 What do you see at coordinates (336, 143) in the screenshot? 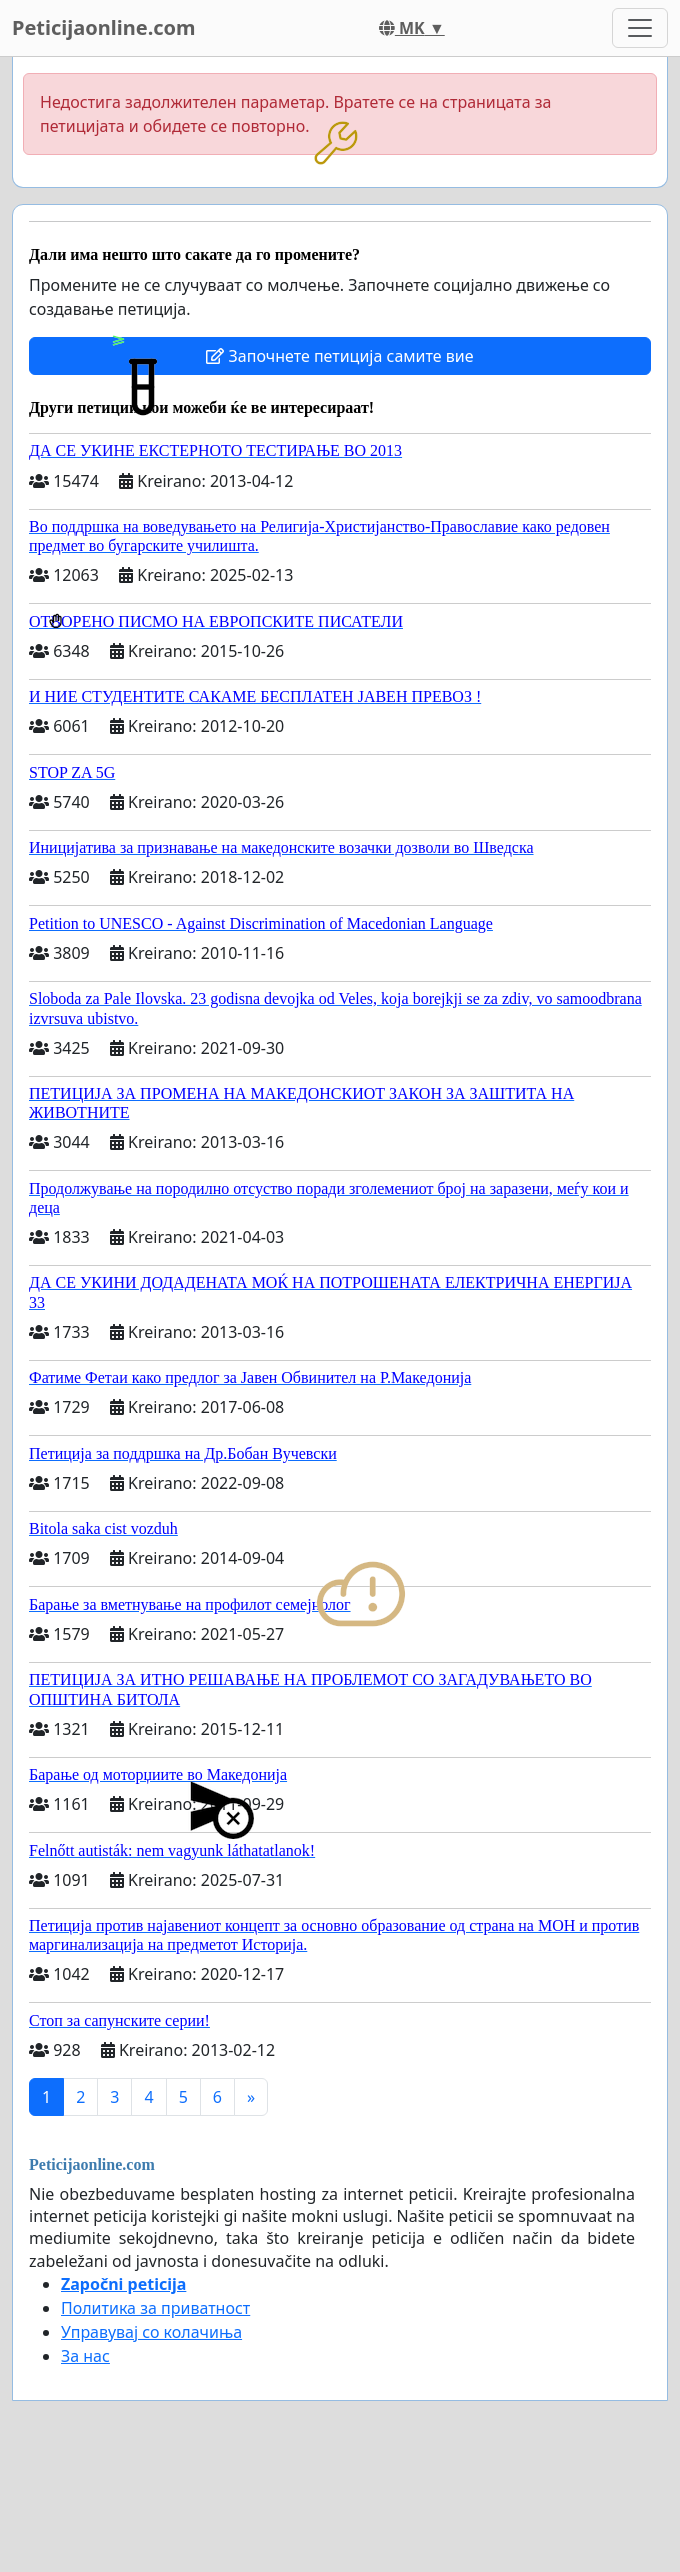
I see `access settings or preferences` at bounding box center [336, 143].